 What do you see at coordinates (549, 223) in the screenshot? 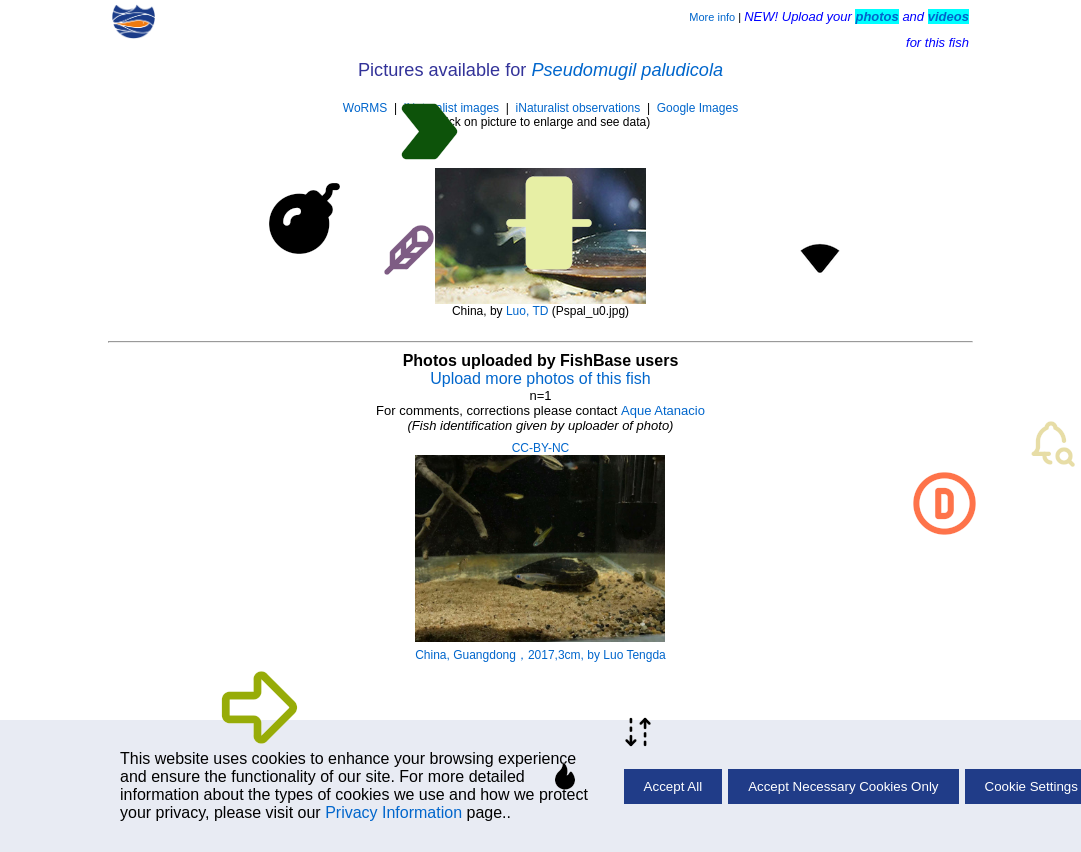
I see `align object to vertical center` at bounding box center [549, 223].